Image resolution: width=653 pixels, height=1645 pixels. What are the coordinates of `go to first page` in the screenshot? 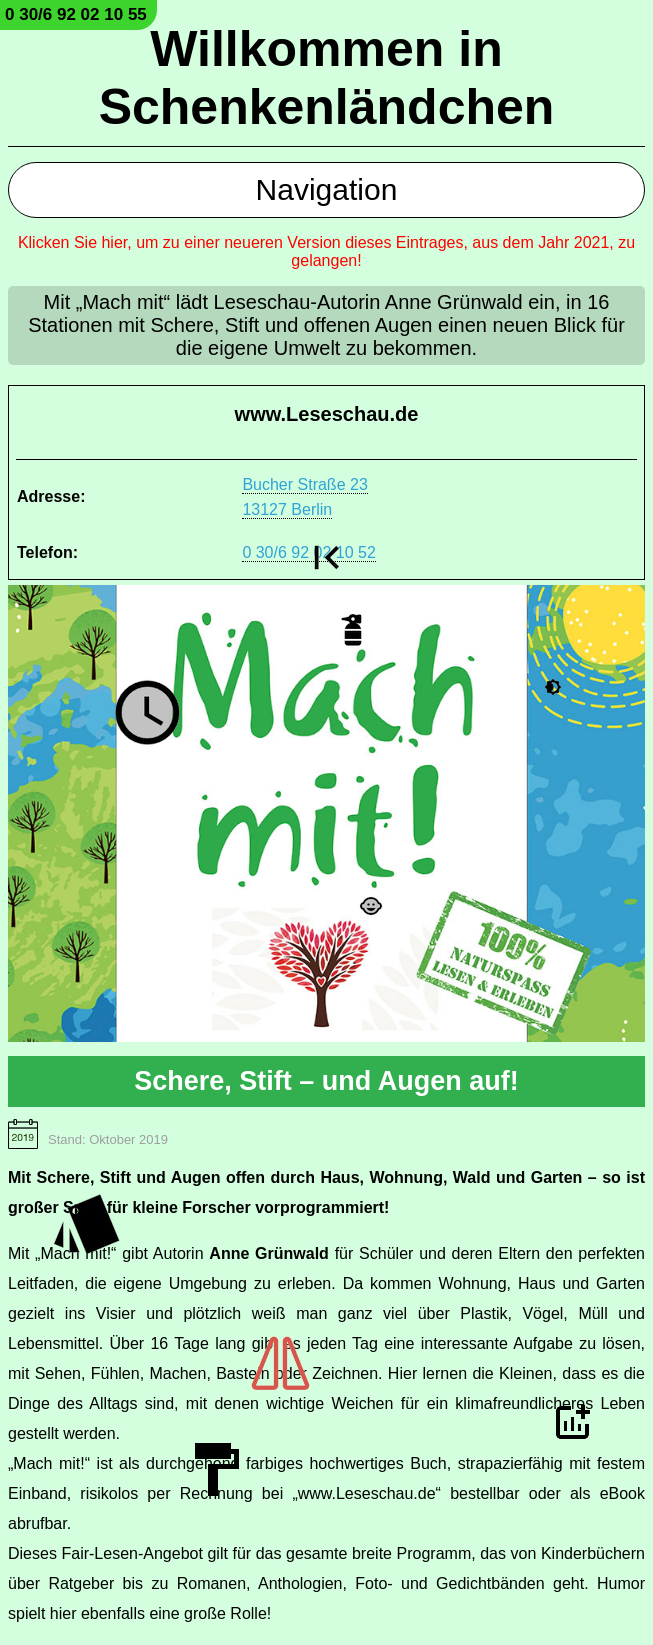 It's located at (326, 557).